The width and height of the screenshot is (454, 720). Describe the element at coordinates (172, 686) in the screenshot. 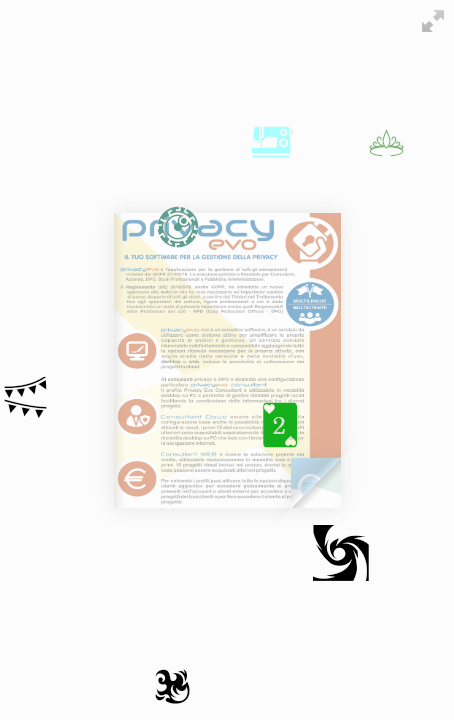

I see `fire elemental or nature-fire hybrid ability` at that location.